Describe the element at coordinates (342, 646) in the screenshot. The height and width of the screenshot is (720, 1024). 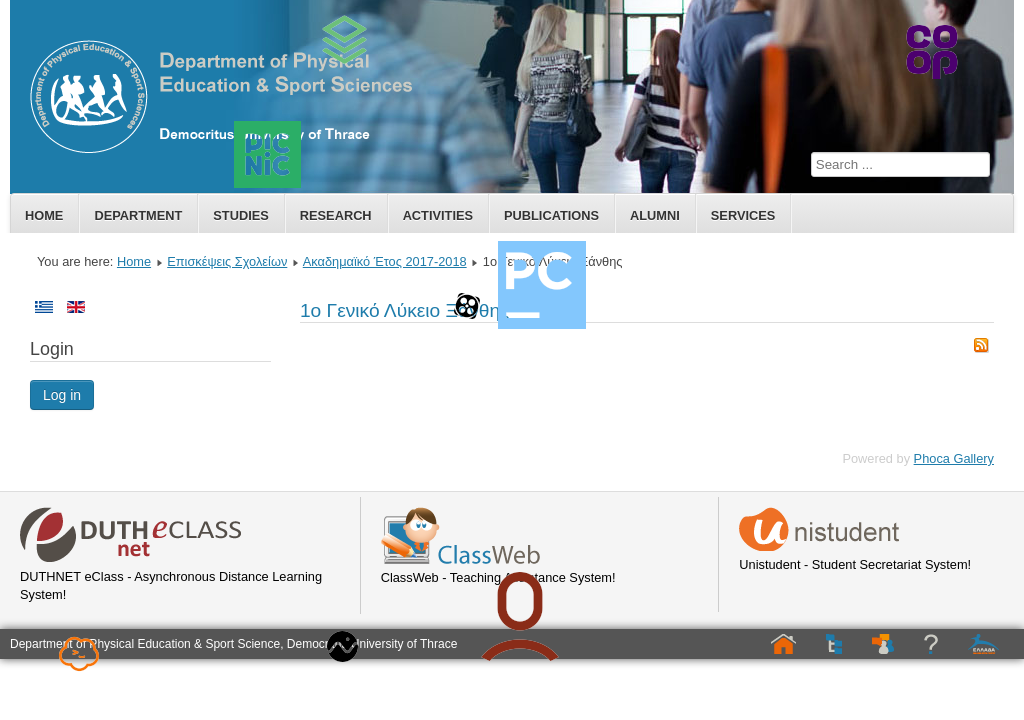
I see `cesium platform logo` at that location.